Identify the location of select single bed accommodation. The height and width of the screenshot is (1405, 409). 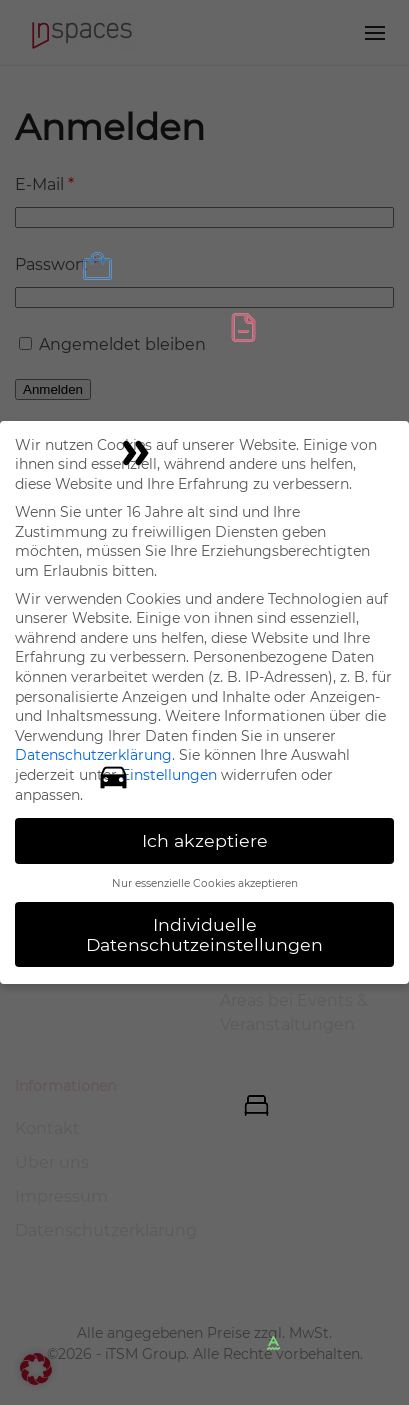
(256, 1105).